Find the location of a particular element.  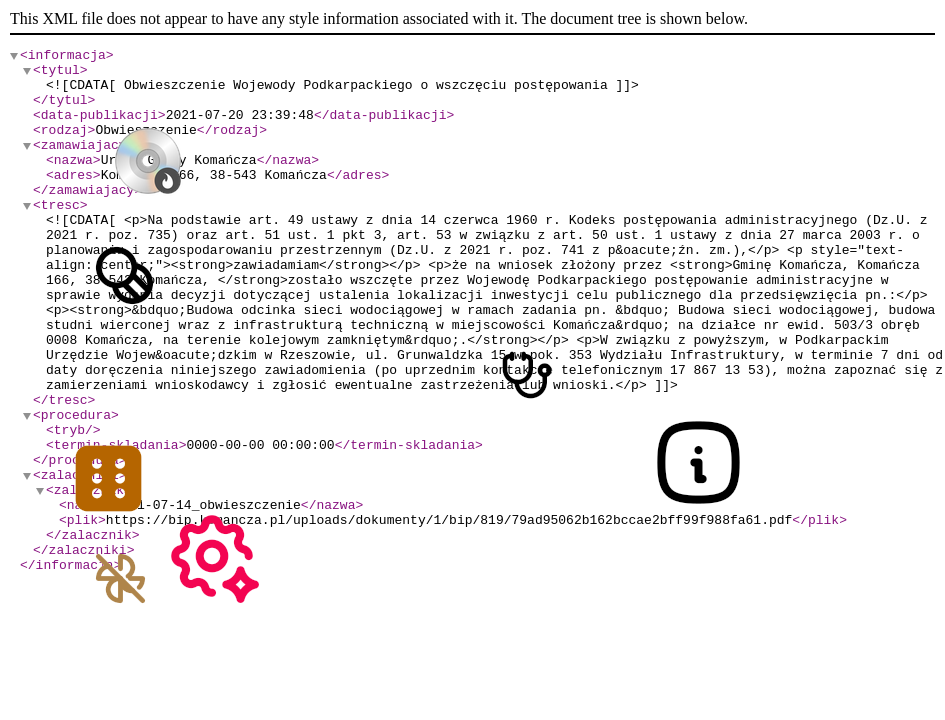

burn files to a CD or DVD is located at coordinates (148, 161).